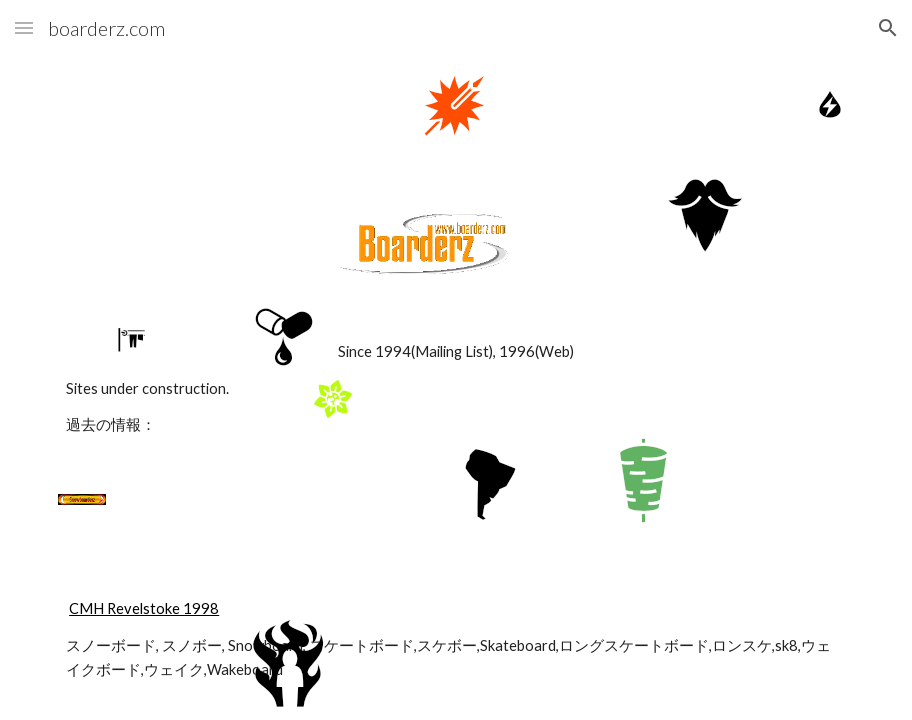  What do you see at coordinates (454, 105) in the screenshot?
I see `sun-based weapon or solar attack ability` at bounding box center [454, 105].